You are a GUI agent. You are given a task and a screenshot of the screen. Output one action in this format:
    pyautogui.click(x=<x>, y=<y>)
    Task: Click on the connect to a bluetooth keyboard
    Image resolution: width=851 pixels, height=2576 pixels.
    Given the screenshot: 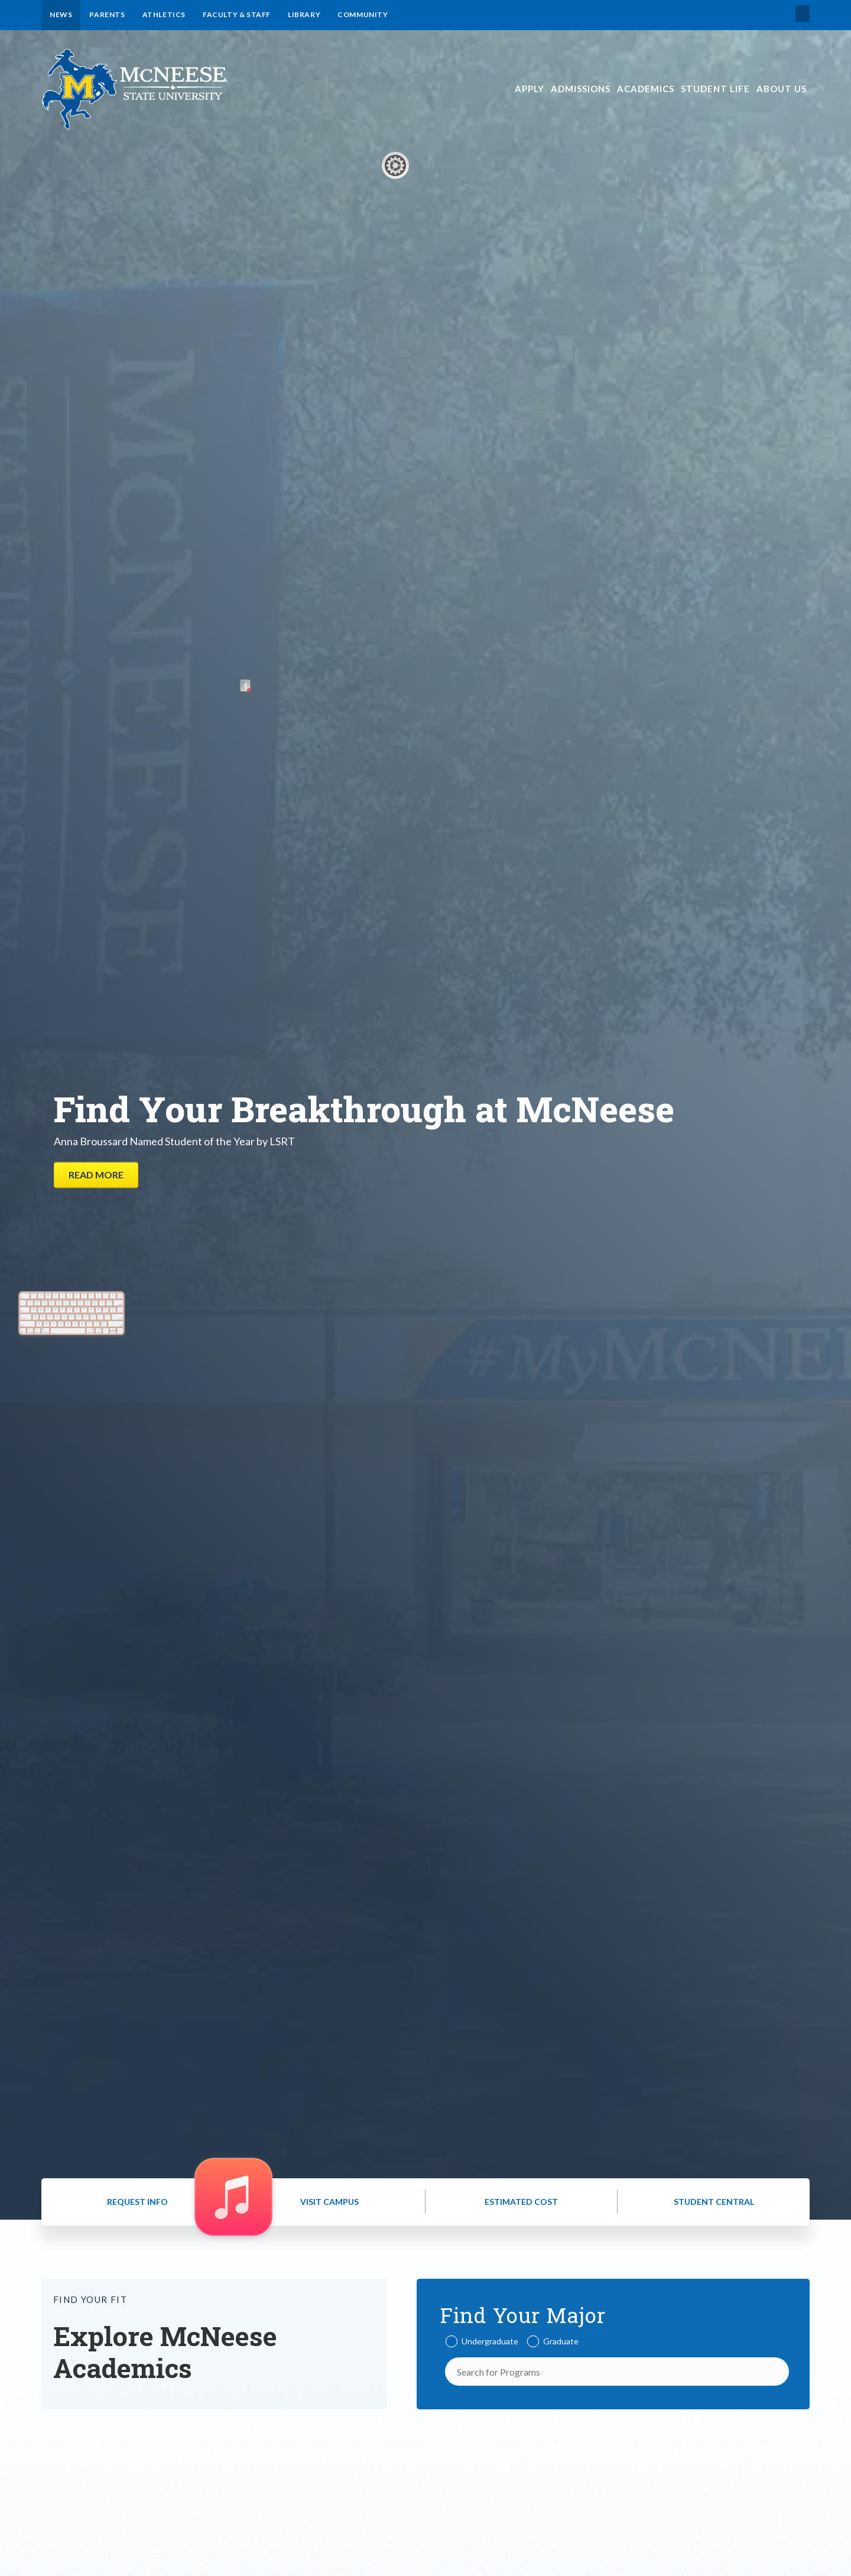 What is the action you would take?
    pyautogui.click(x=72, y=1313)
    